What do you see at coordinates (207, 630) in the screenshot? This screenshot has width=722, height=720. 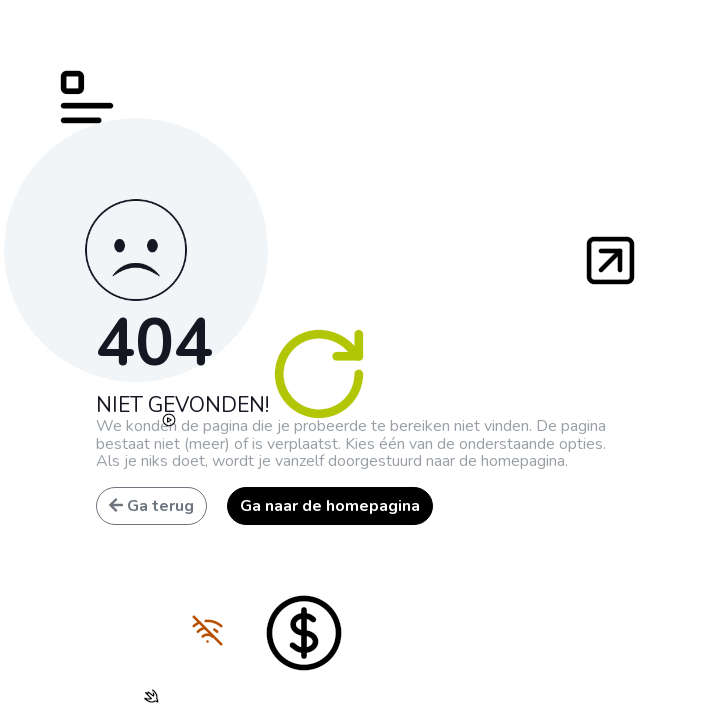 I see `indicates wifi is currently disabled` at bounding box center [207, 630].